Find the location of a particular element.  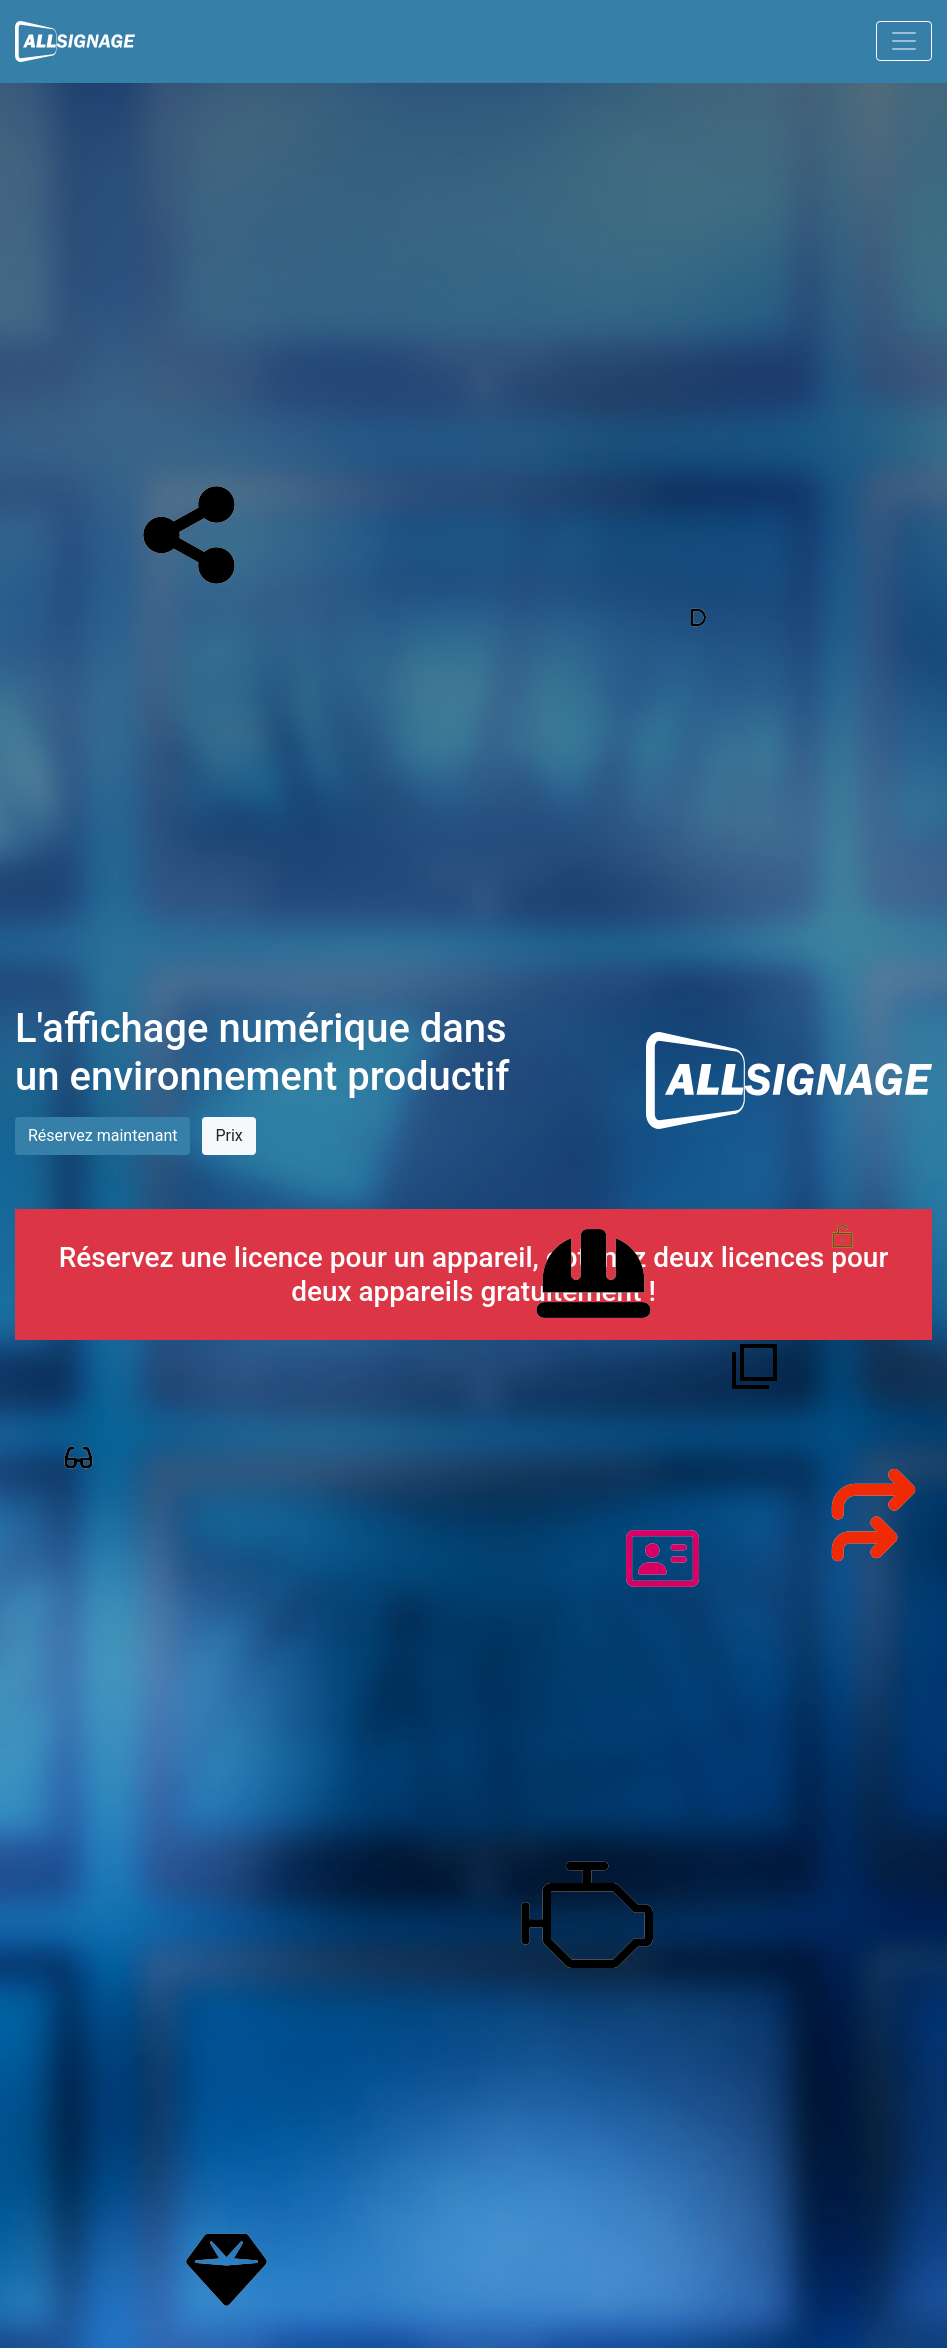

represents the letter D in text or keyboard input is located at coordinates (698, 617).